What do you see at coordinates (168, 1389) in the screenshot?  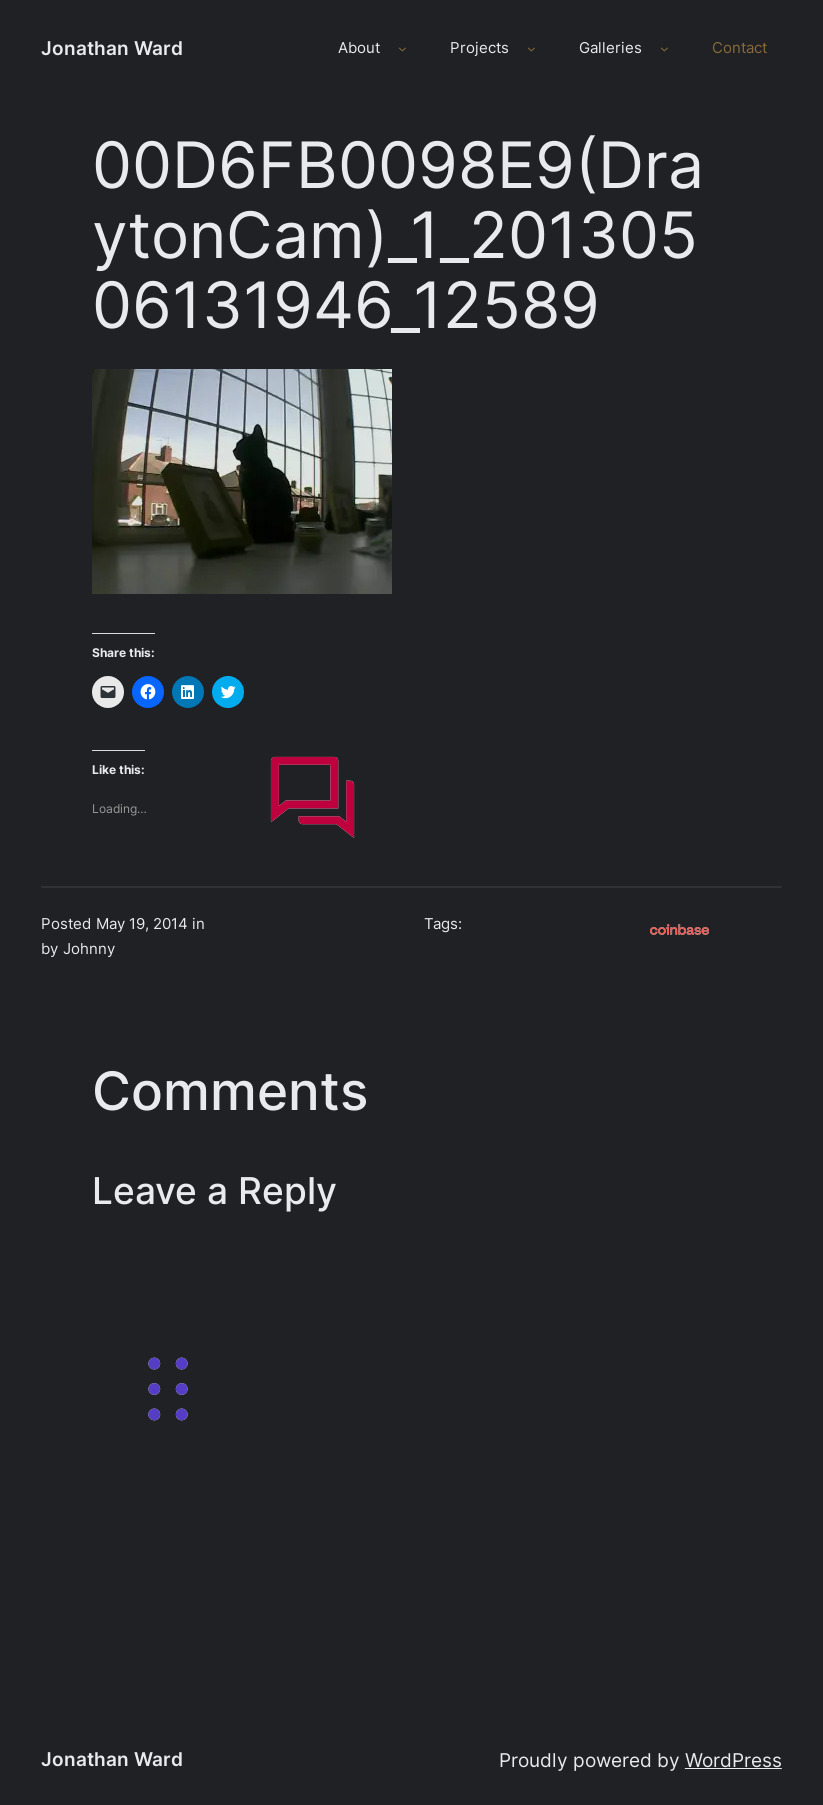 I see `drag to reorder this item` at bounding box center [168, 1389].